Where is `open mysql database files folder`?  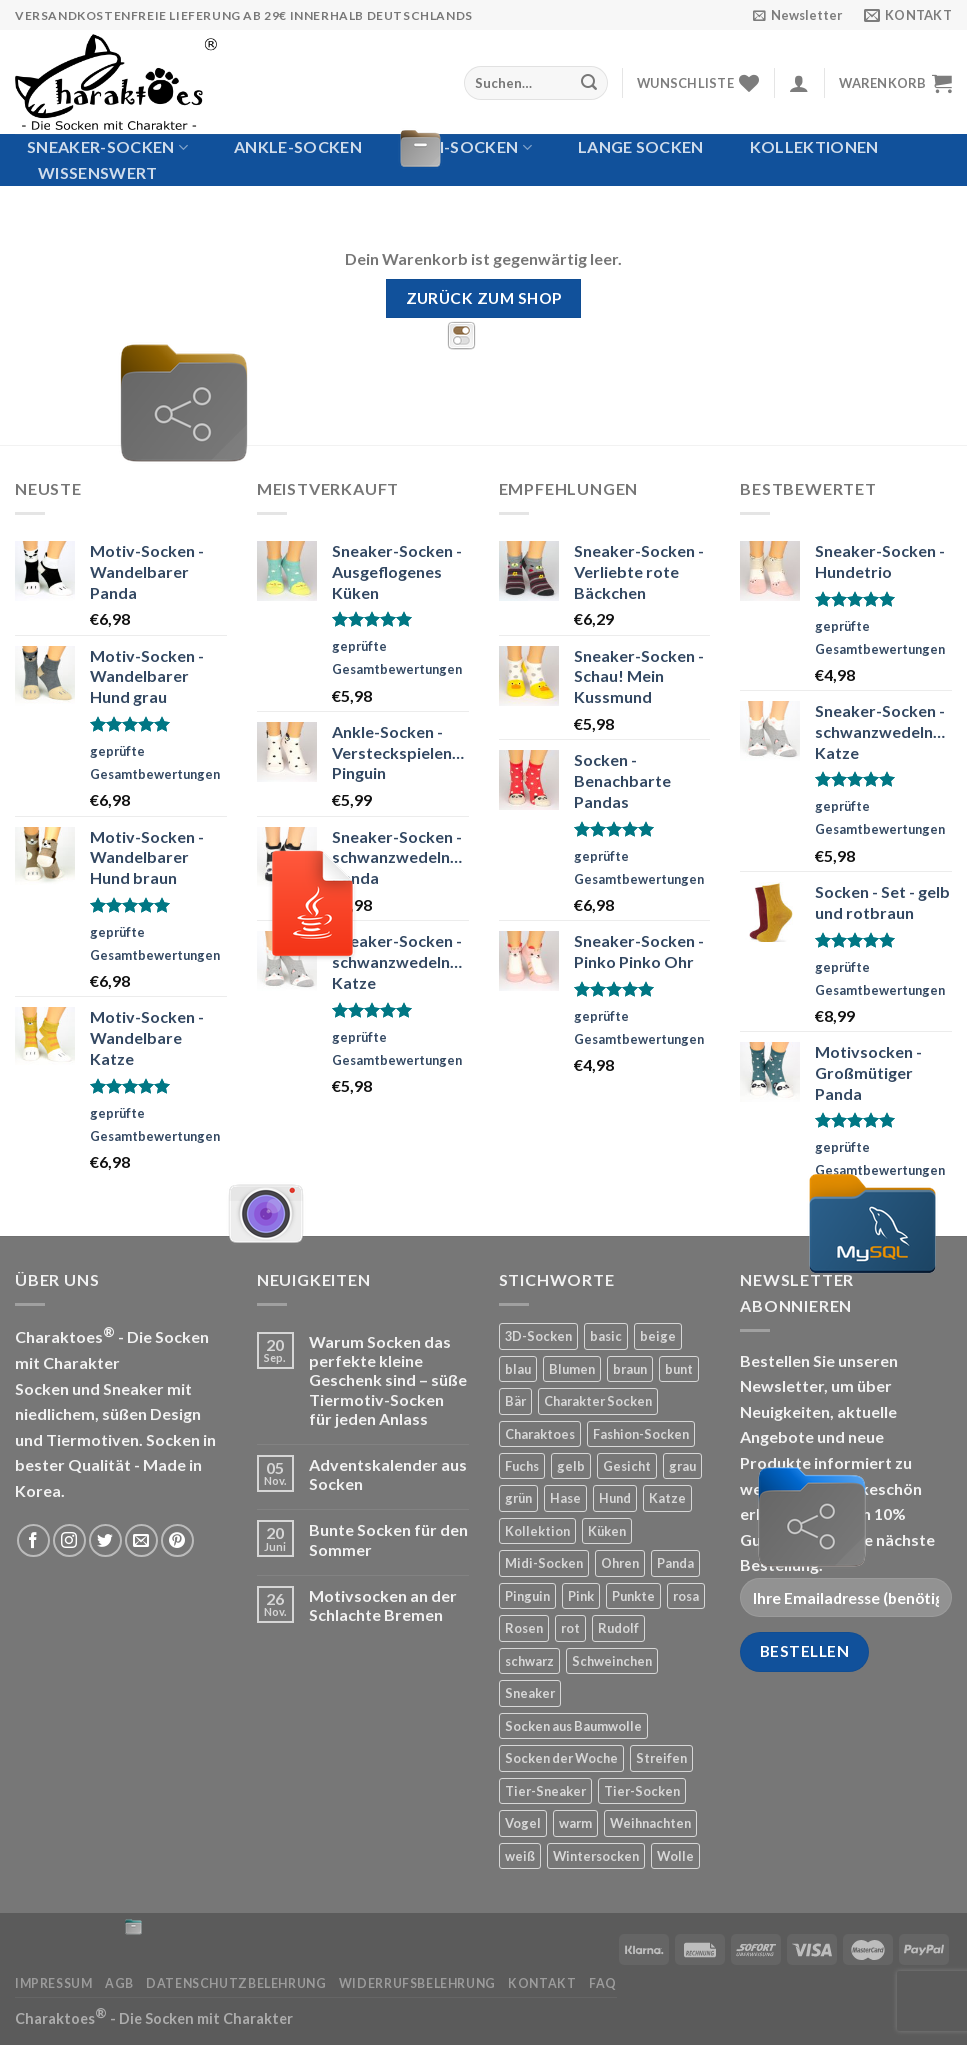
open mysql database files folder is located at coordinates (872, 1227).